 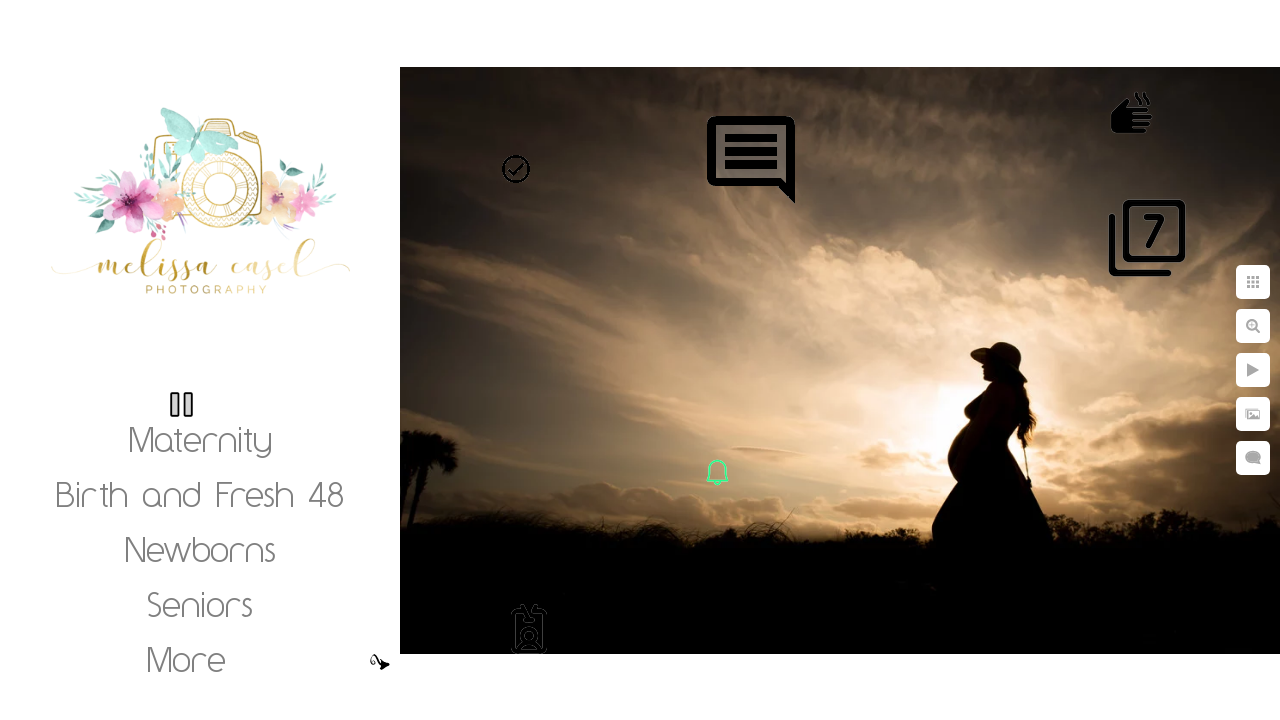 What do you see at coordinates (529, 629) in the screenshot?
I see `view employee badge or identification` at bounding box center [529, 629].